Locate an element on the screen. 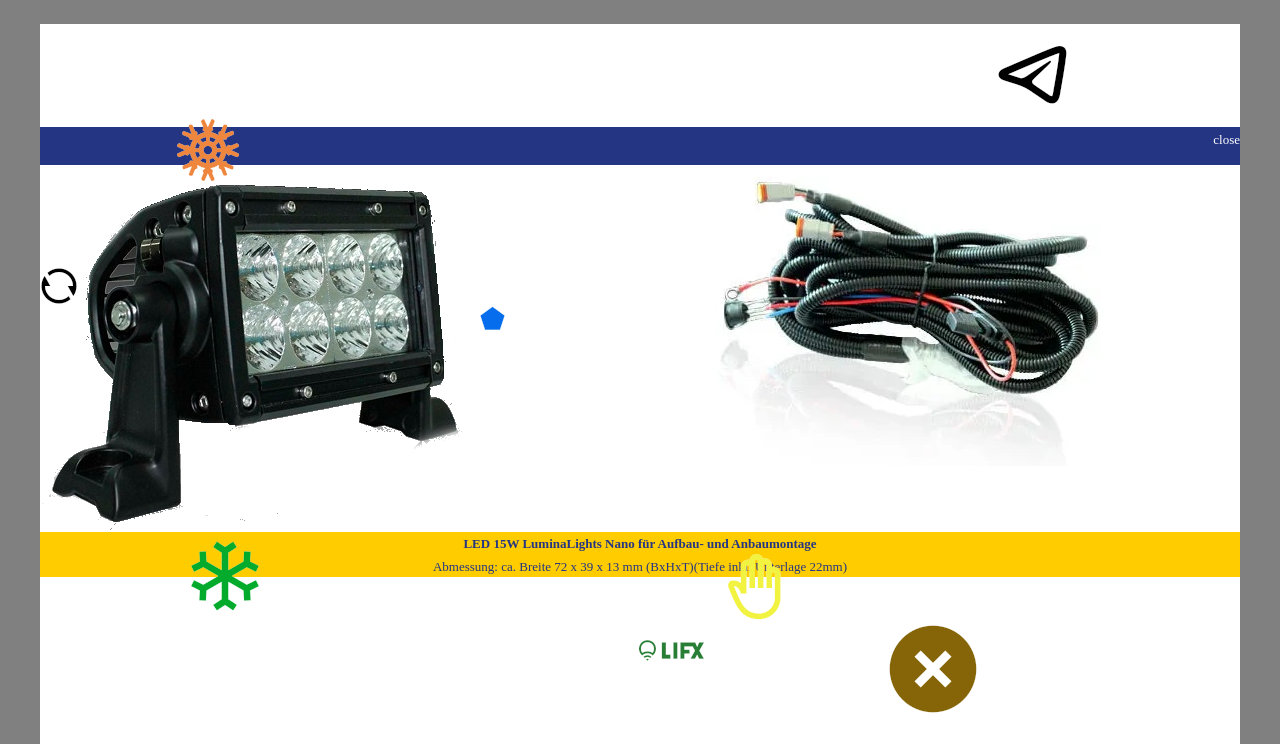 The image size is (1280, 744). open telegram messaging app is located at coordinates (1037, 71).